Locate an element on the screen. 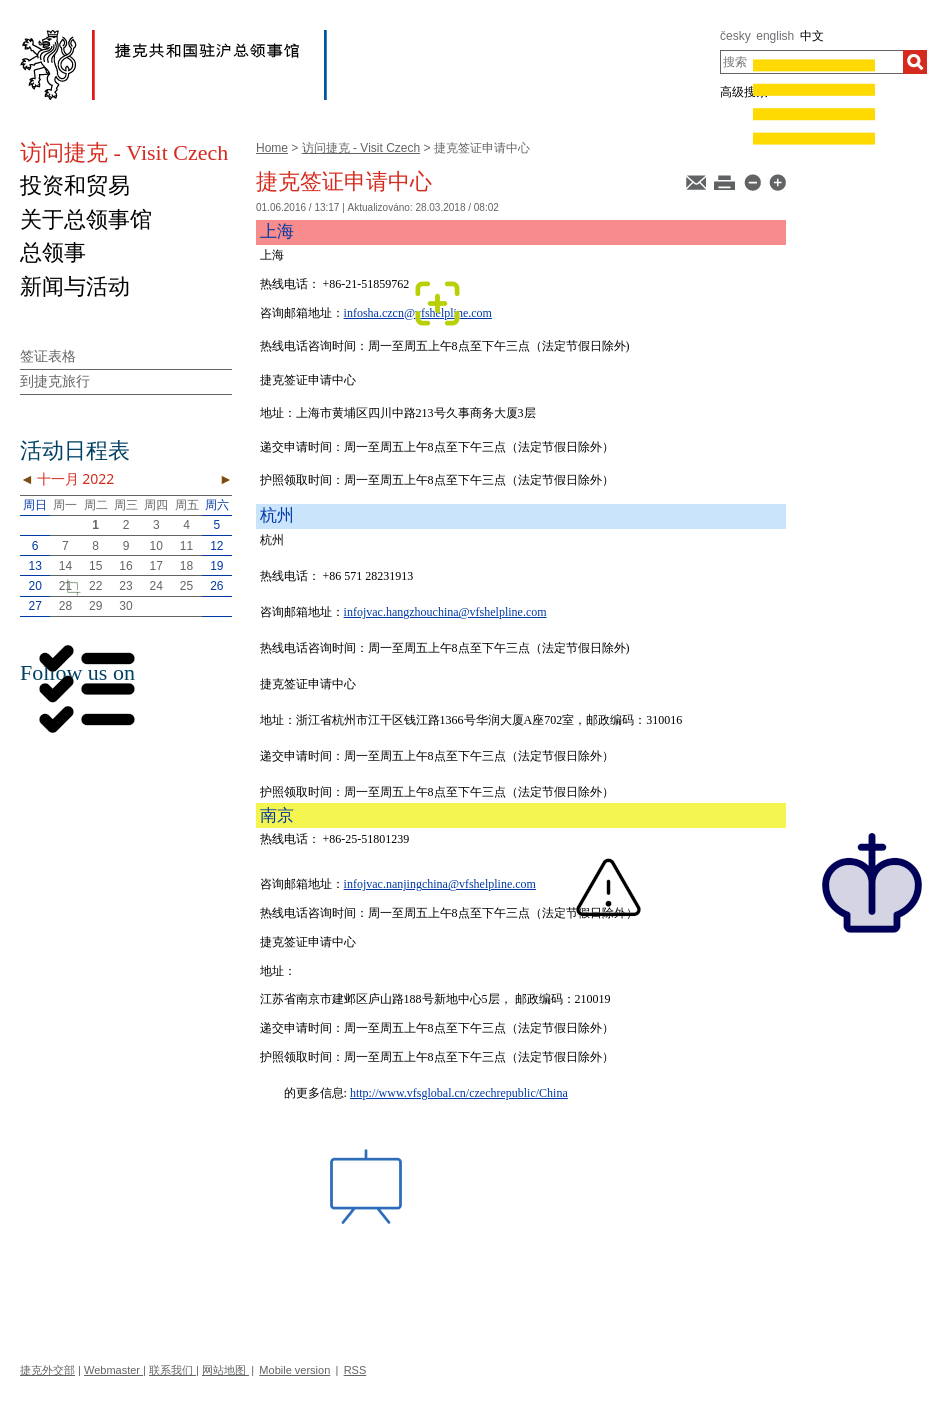 This screenshot has width=952, height=1423. view completed tasks is located at coordinates (87, 689).